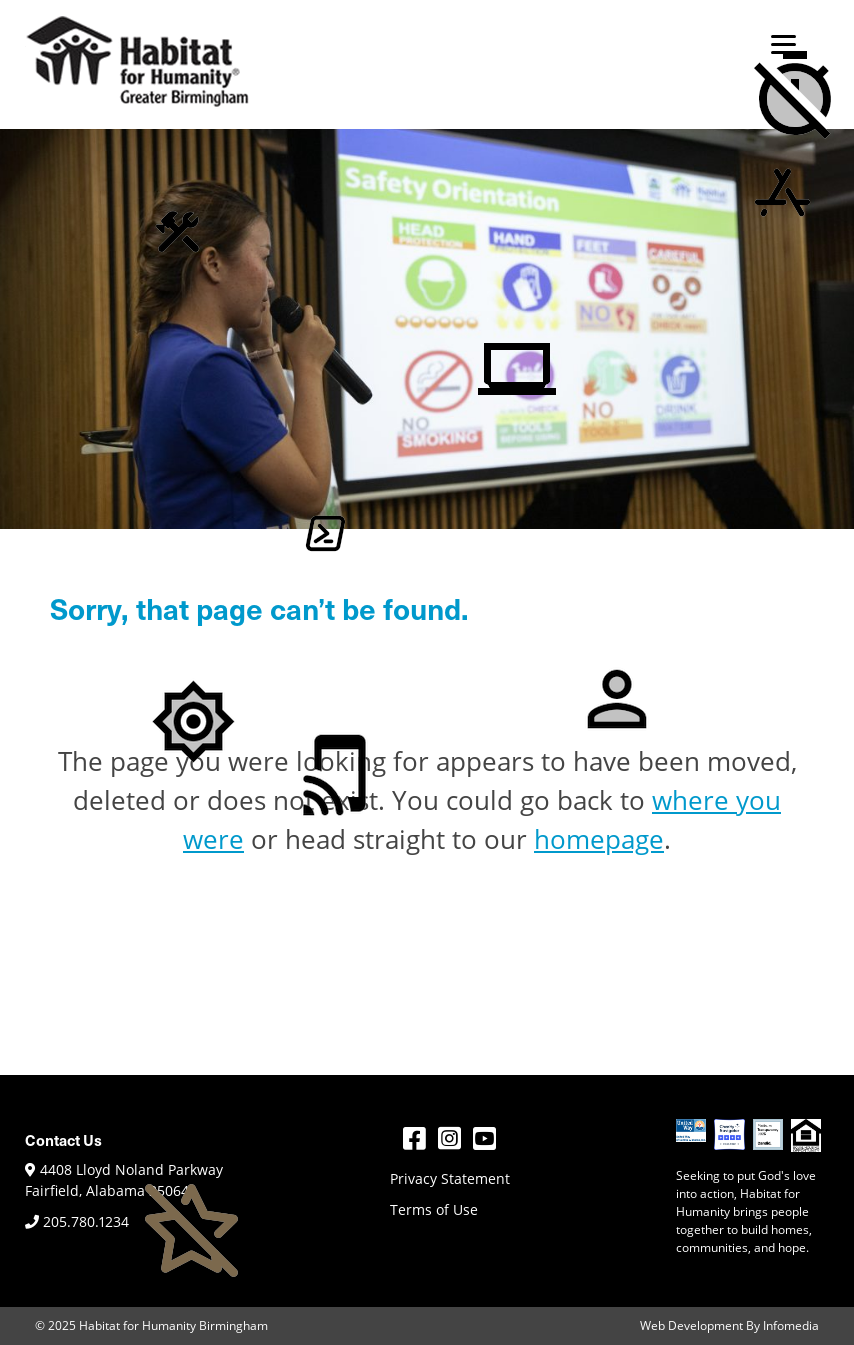 This screenshot has width=854, height=1345. Describe the element at coordinates (191, 1230) in the screenshot. I see `remove from favorites` at that location.